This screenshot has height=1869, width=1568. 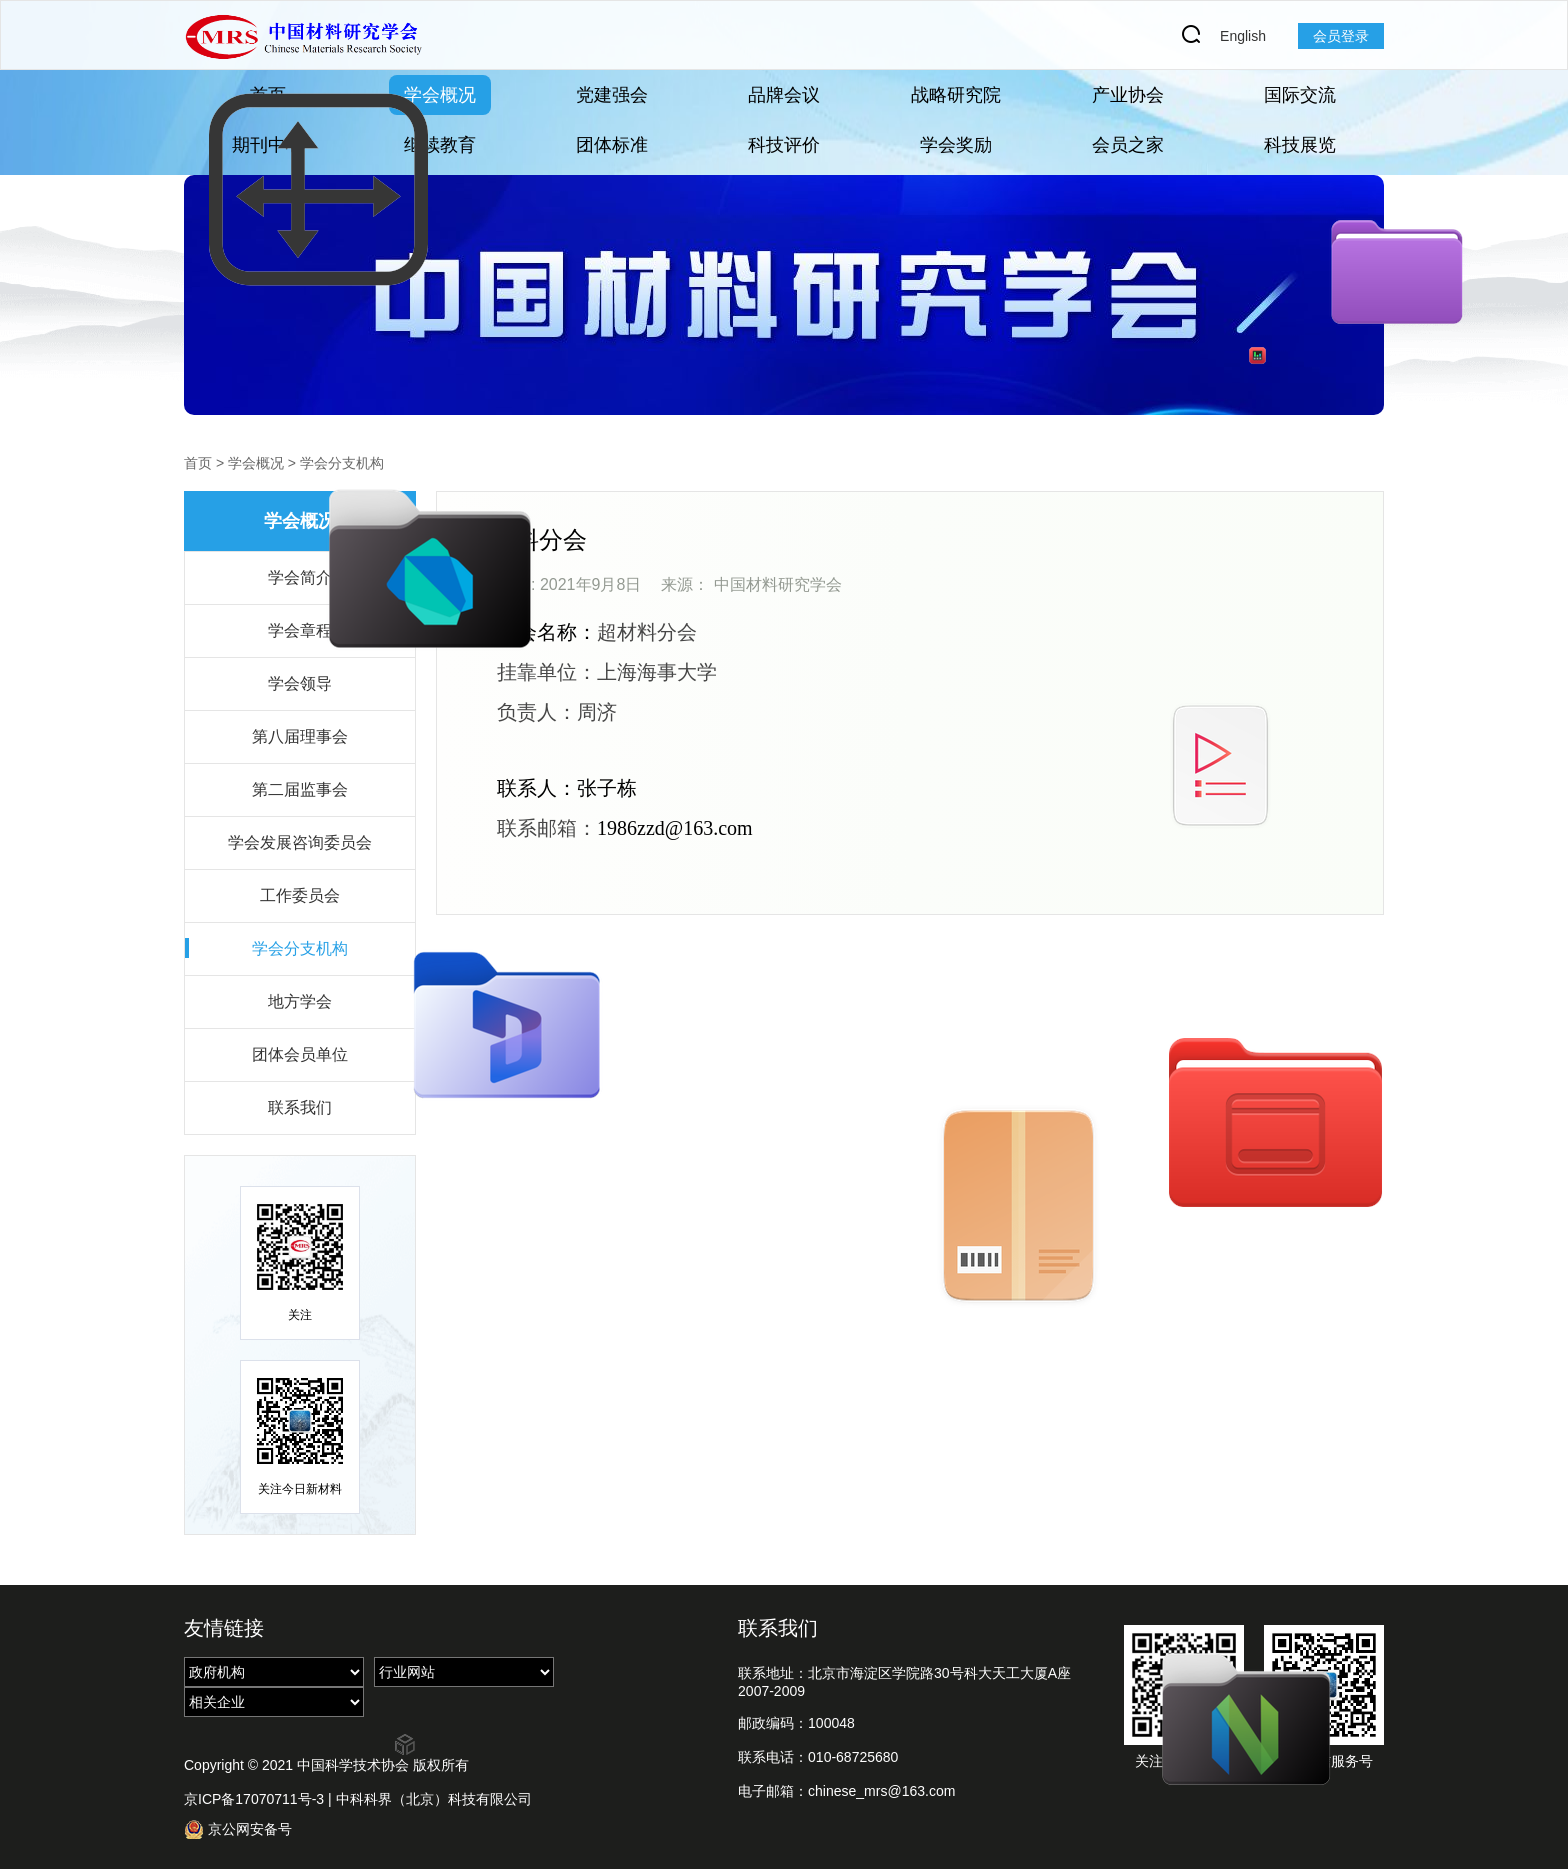 I want to click on an mp3 playlist file, so click(x=1220, y=765).